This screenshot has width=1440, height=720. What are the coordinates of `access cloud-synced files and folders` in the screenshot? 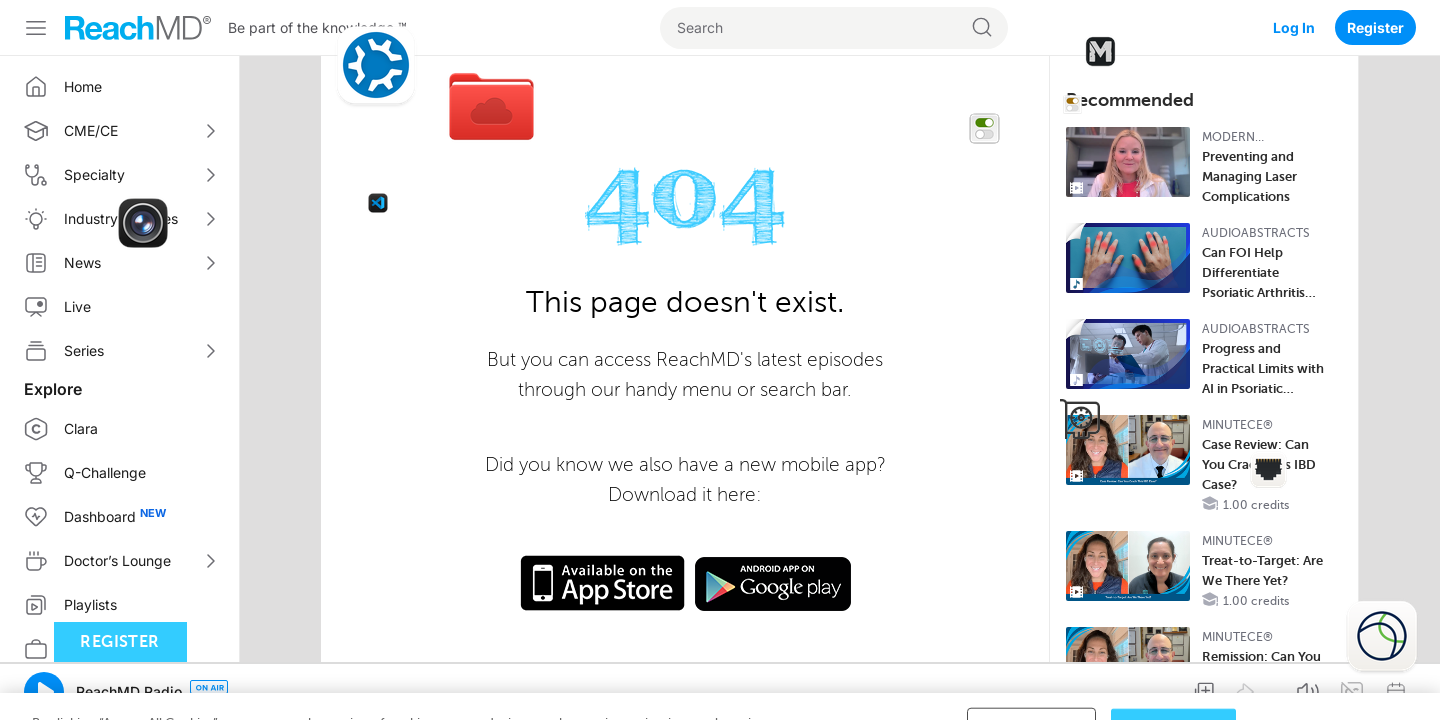 It's located at (491, 106).